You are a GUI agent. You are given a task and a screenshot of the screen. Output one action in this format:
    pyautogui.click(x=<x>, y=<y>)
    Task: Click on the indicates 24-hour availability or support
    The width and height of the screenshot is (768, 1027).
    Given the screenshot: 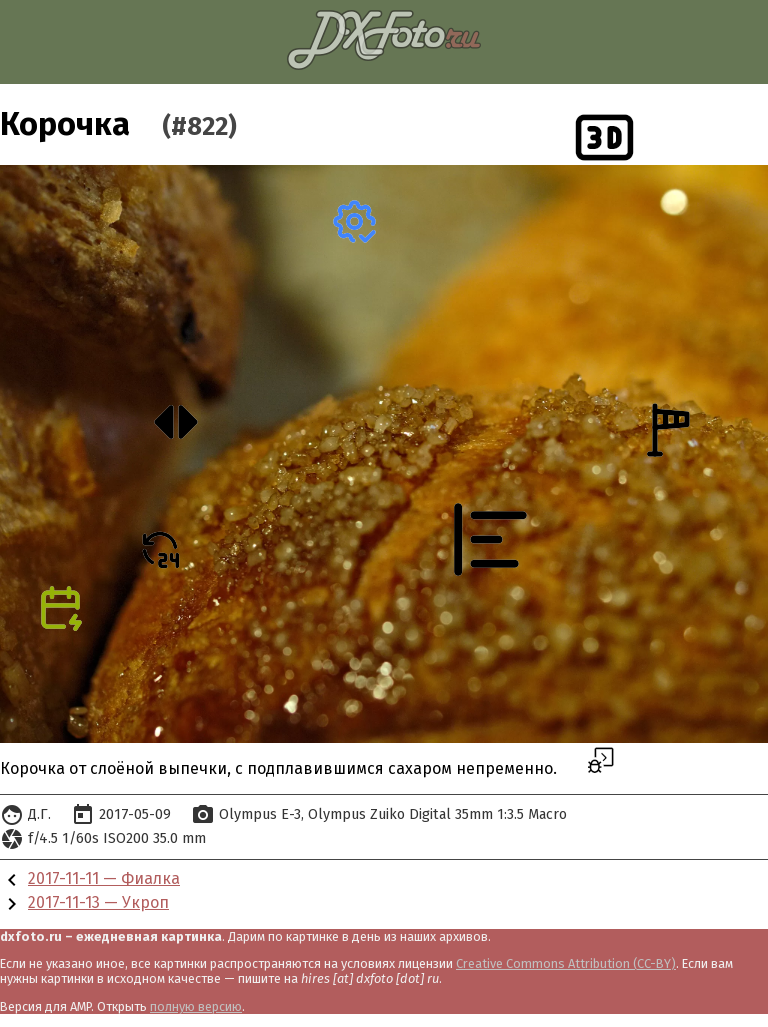 What is the action you would take?
    pyautogui.click(x=160, y=549)
    